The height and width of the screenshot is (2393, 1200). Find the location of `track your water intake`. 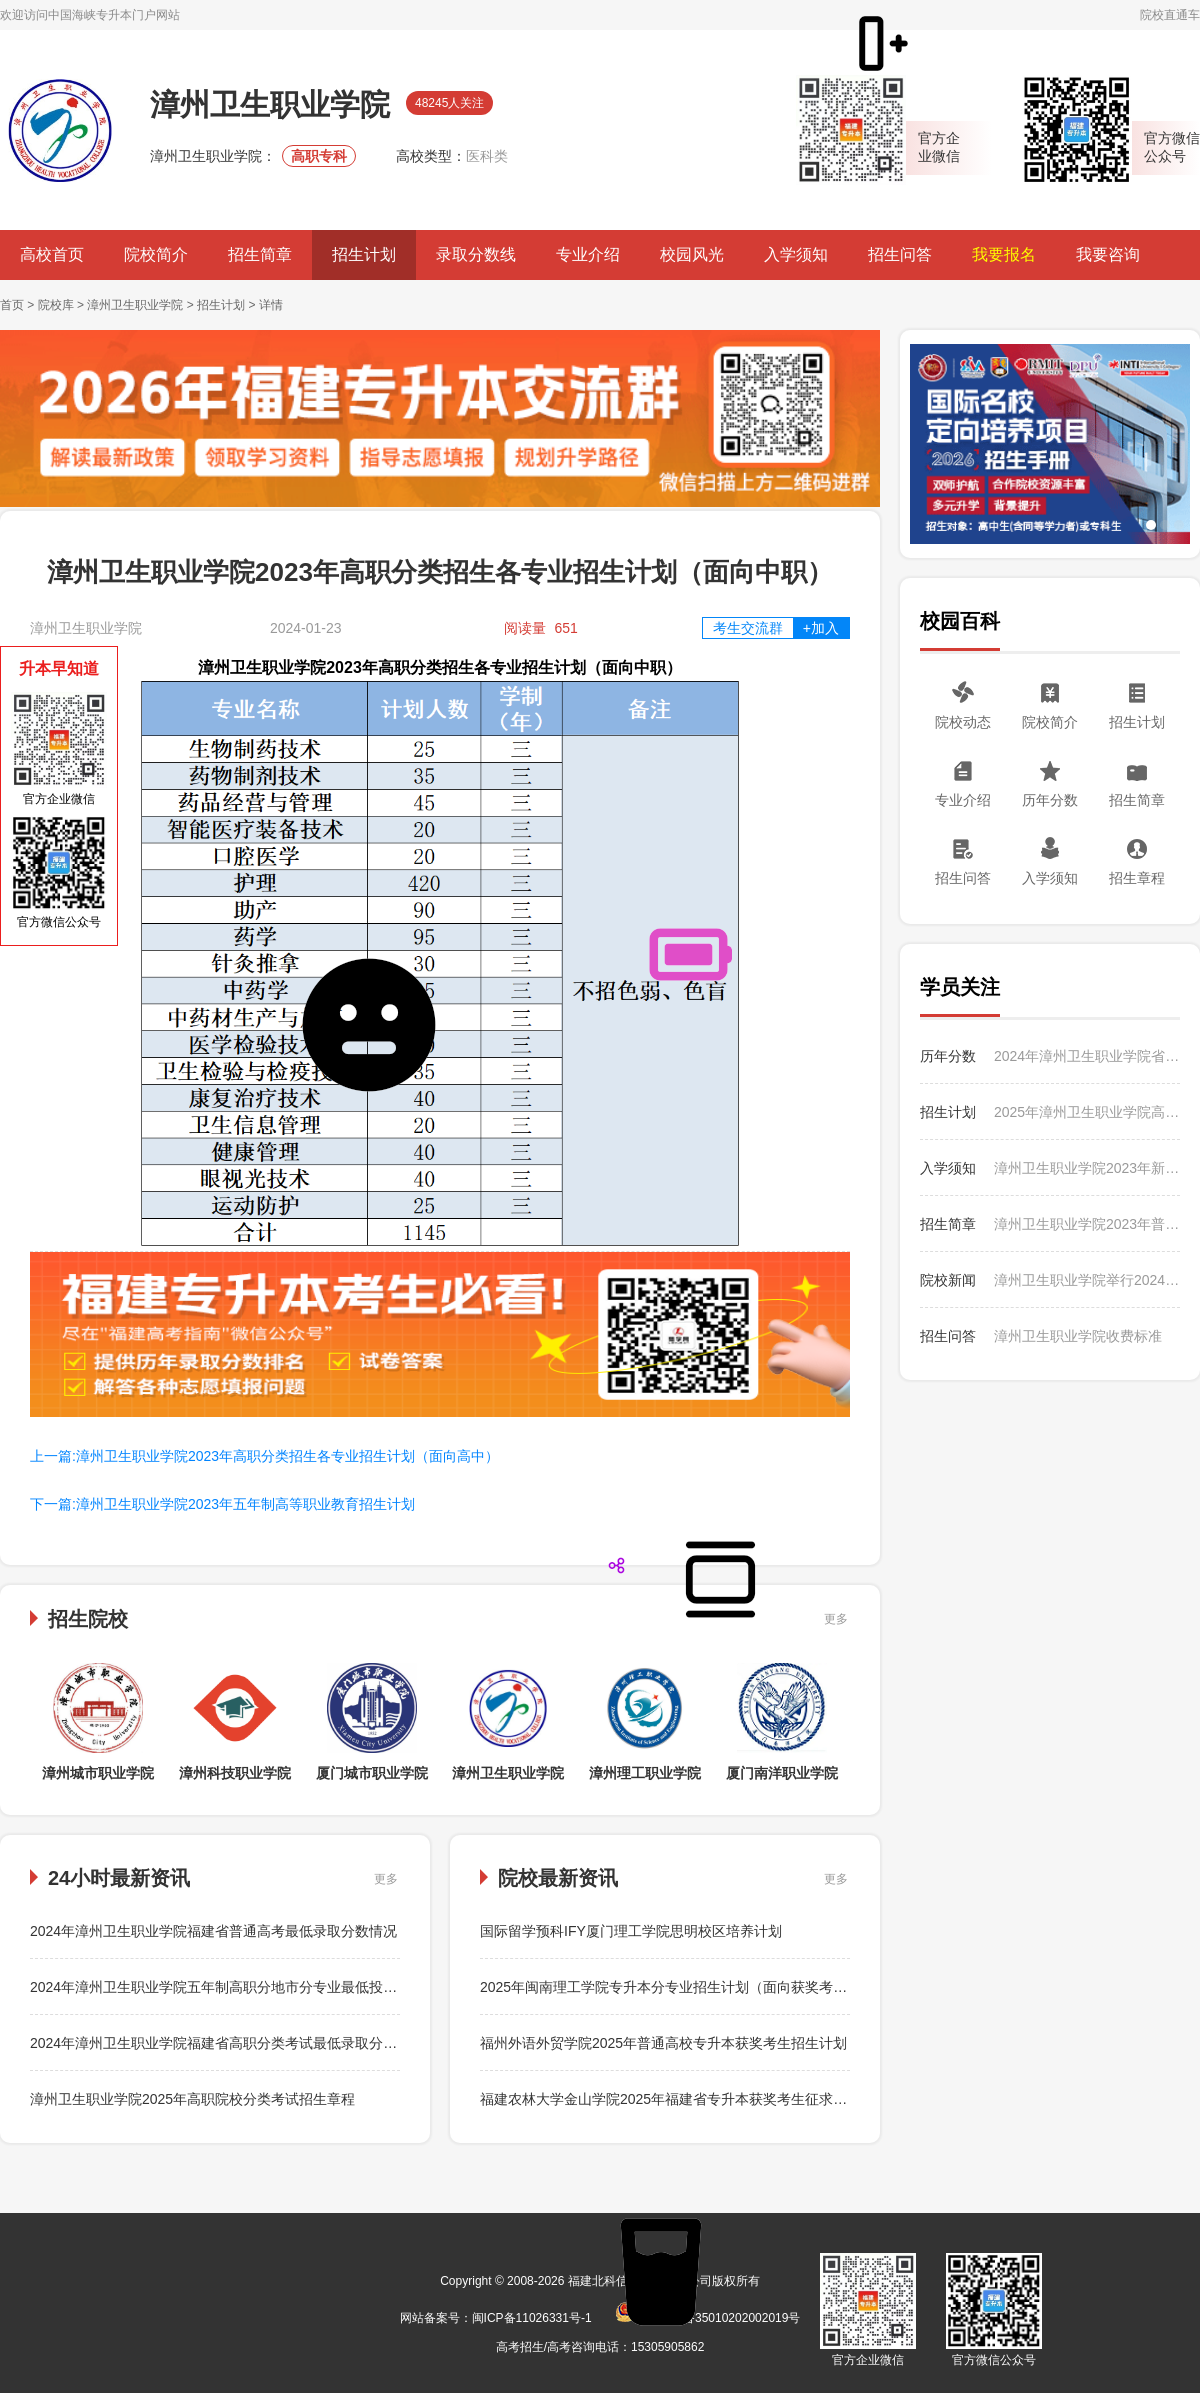

track your water intake is located at coordinates (661, 2272).